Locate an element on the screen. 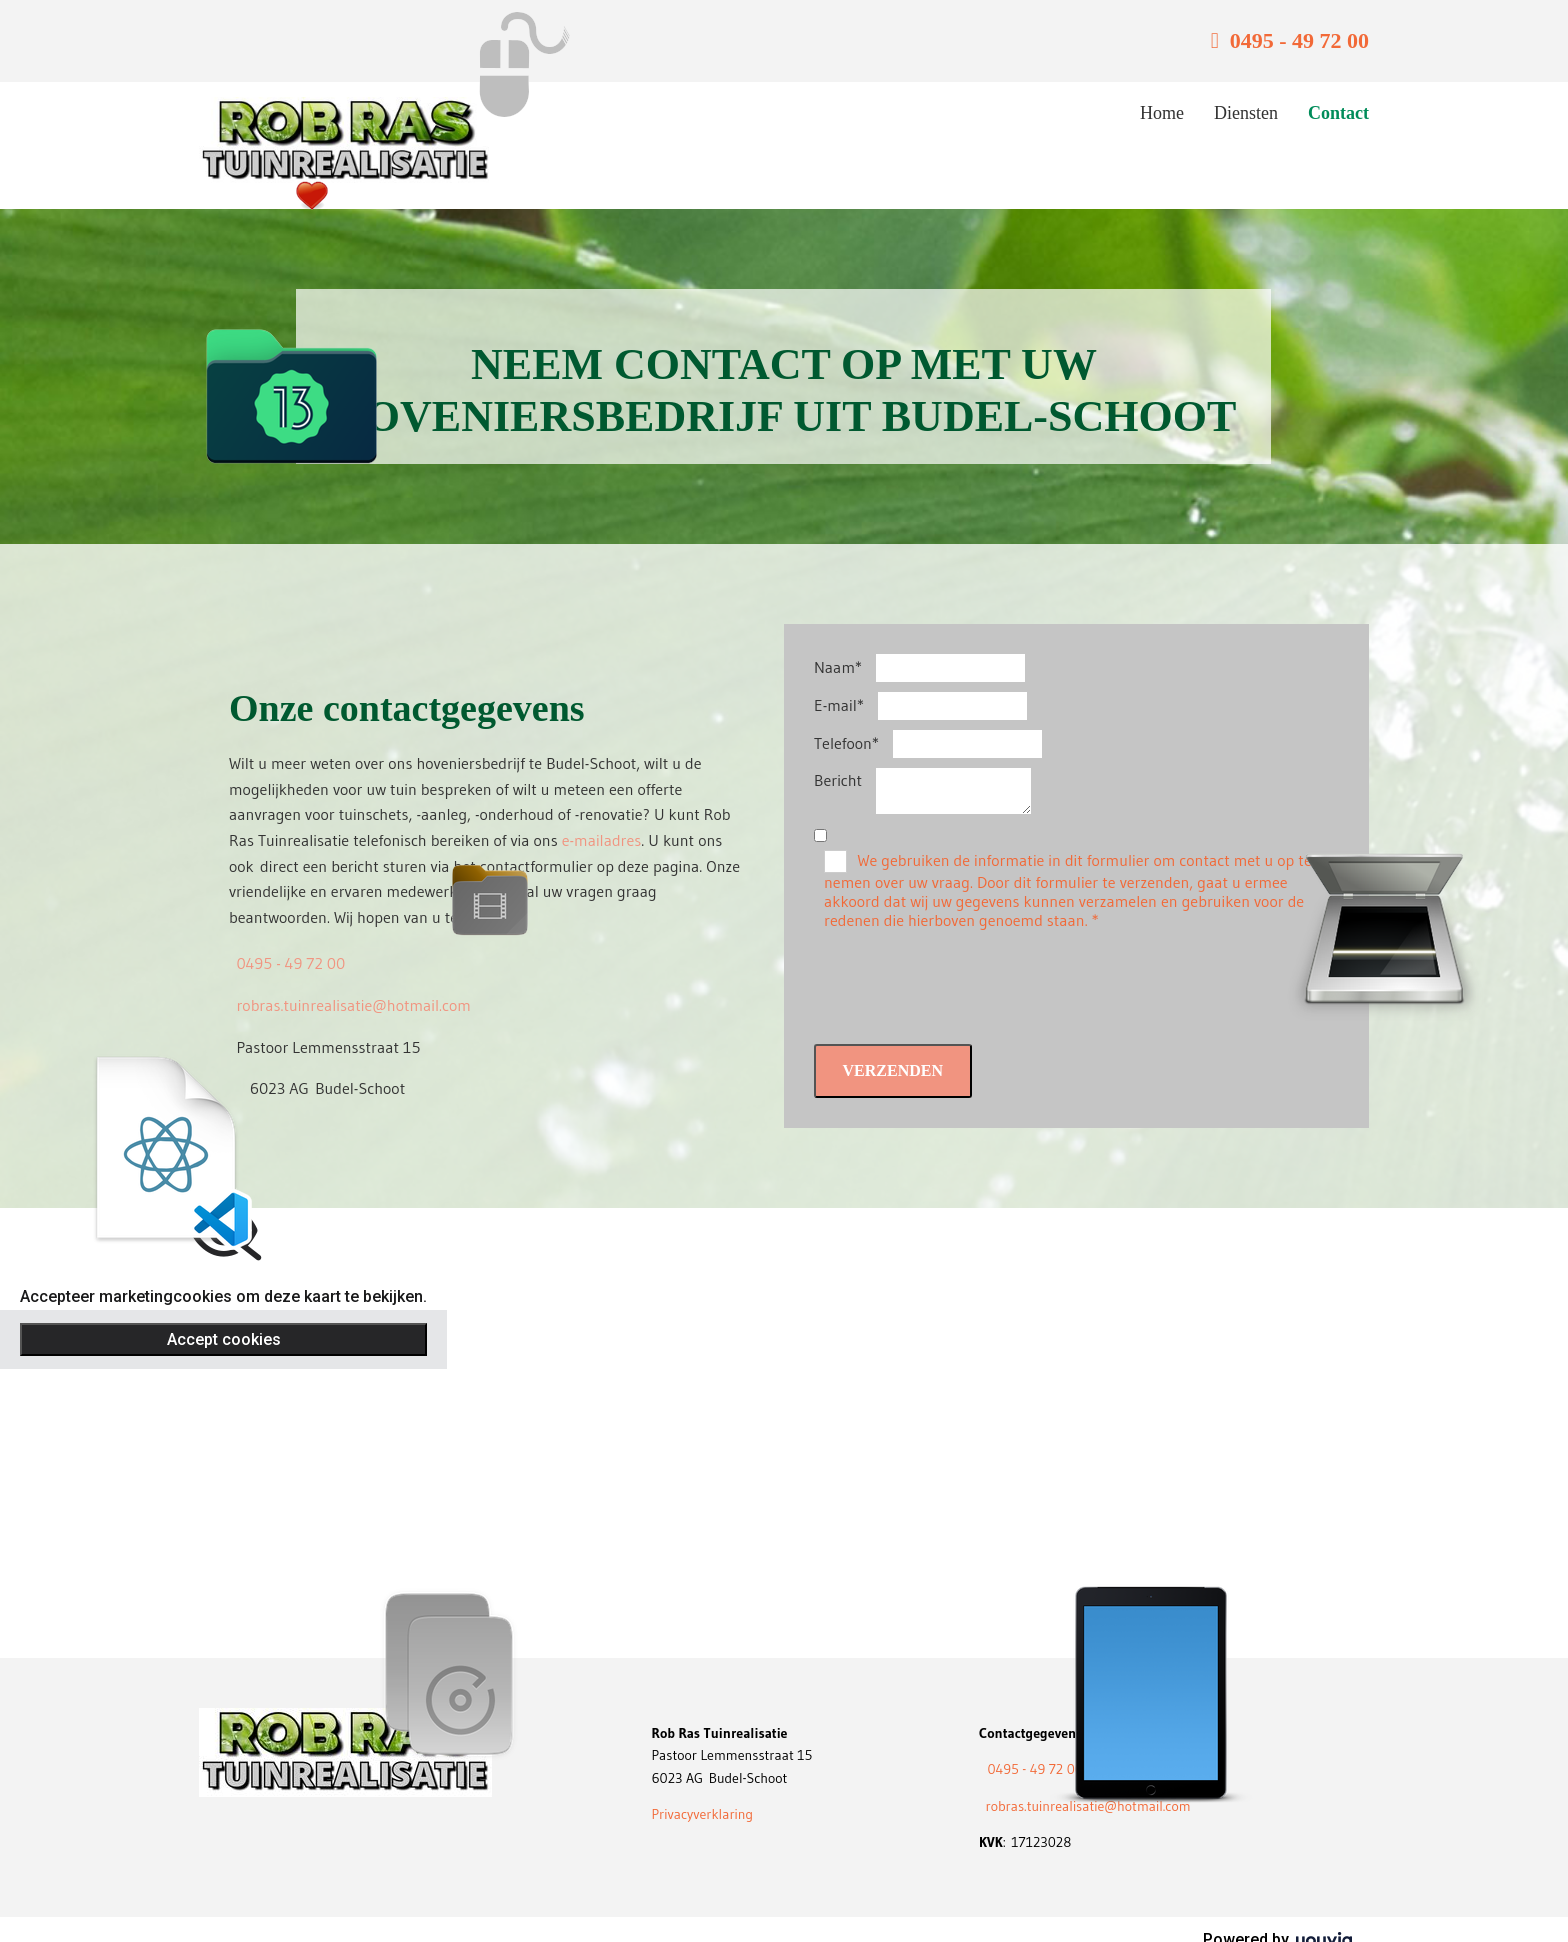  access scanner device settings is located at coordinates (1387, 935).